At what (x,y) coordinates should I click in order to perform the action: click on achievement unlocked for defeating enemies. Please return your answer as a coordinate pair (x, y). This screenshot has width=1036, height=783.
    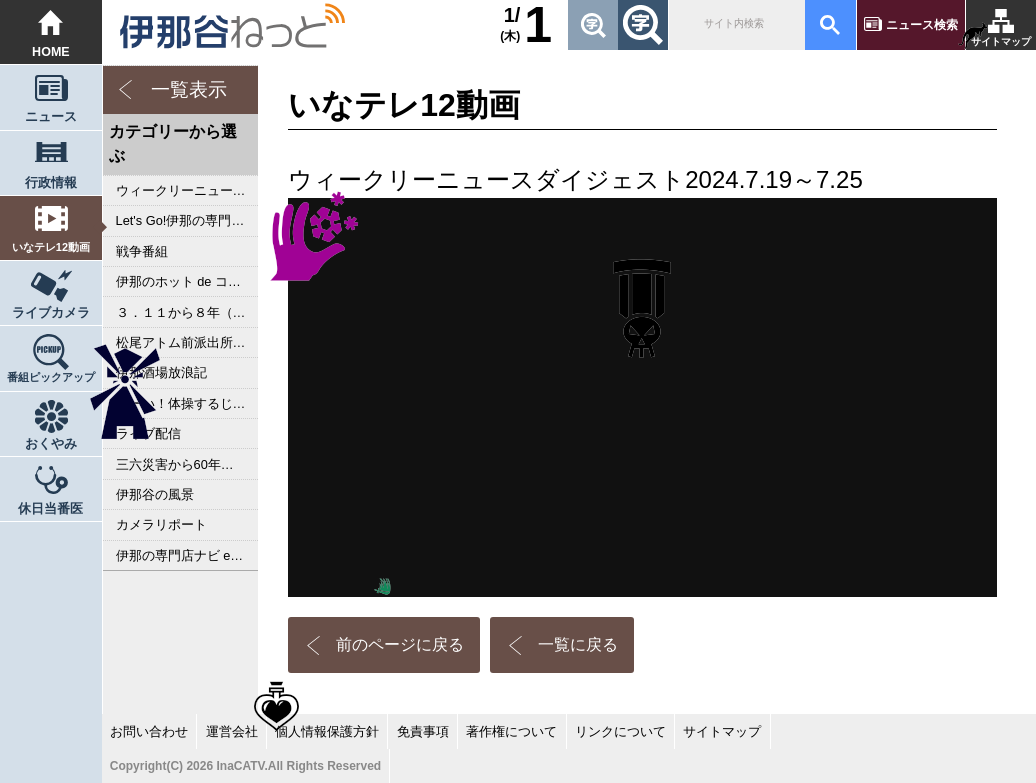
    Looking at the image, I should click on (642, 308).